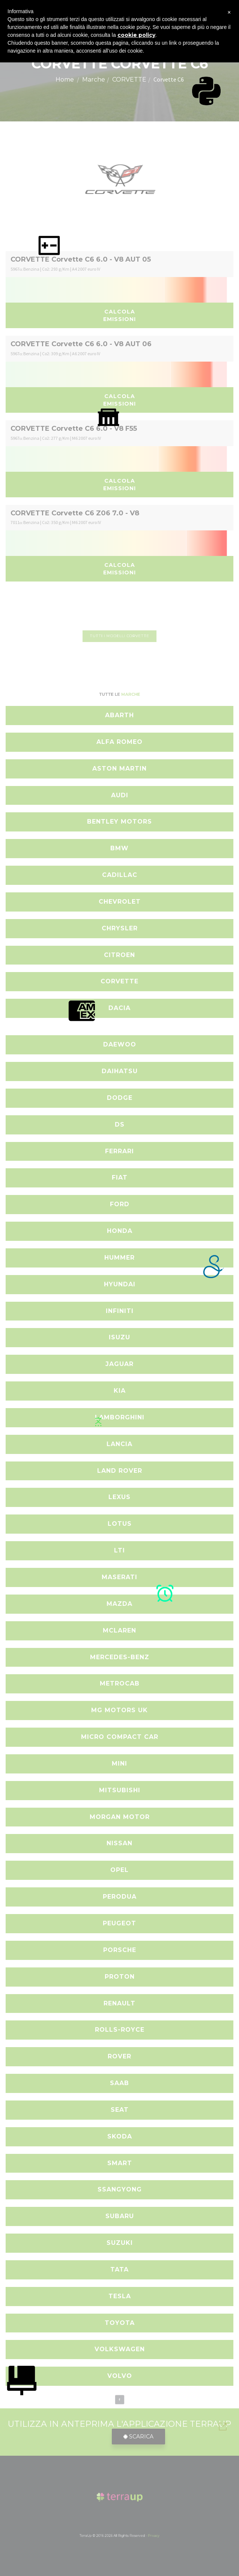 Image resolution: width=239 pixels, height=2576 pixels. I want to click on adjust quantity or value up or down, so click(49, 245).